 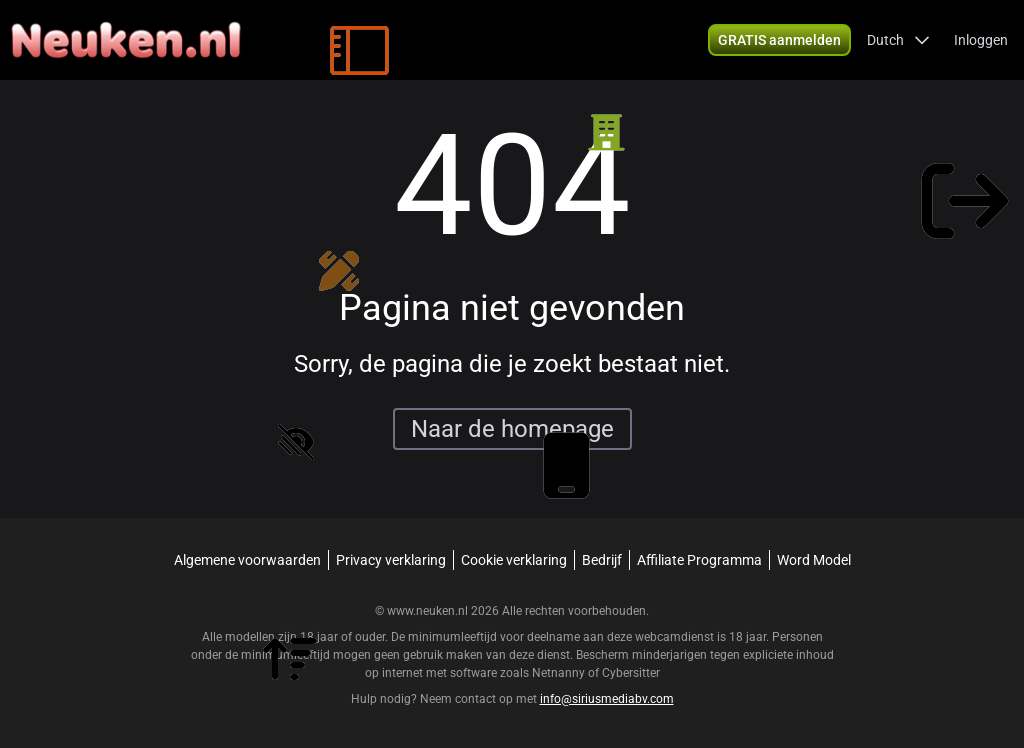 What do you see at coordinates (339, 271) in the screenshot?
I see `access design or editing tools` at bounding box center [339, 271].